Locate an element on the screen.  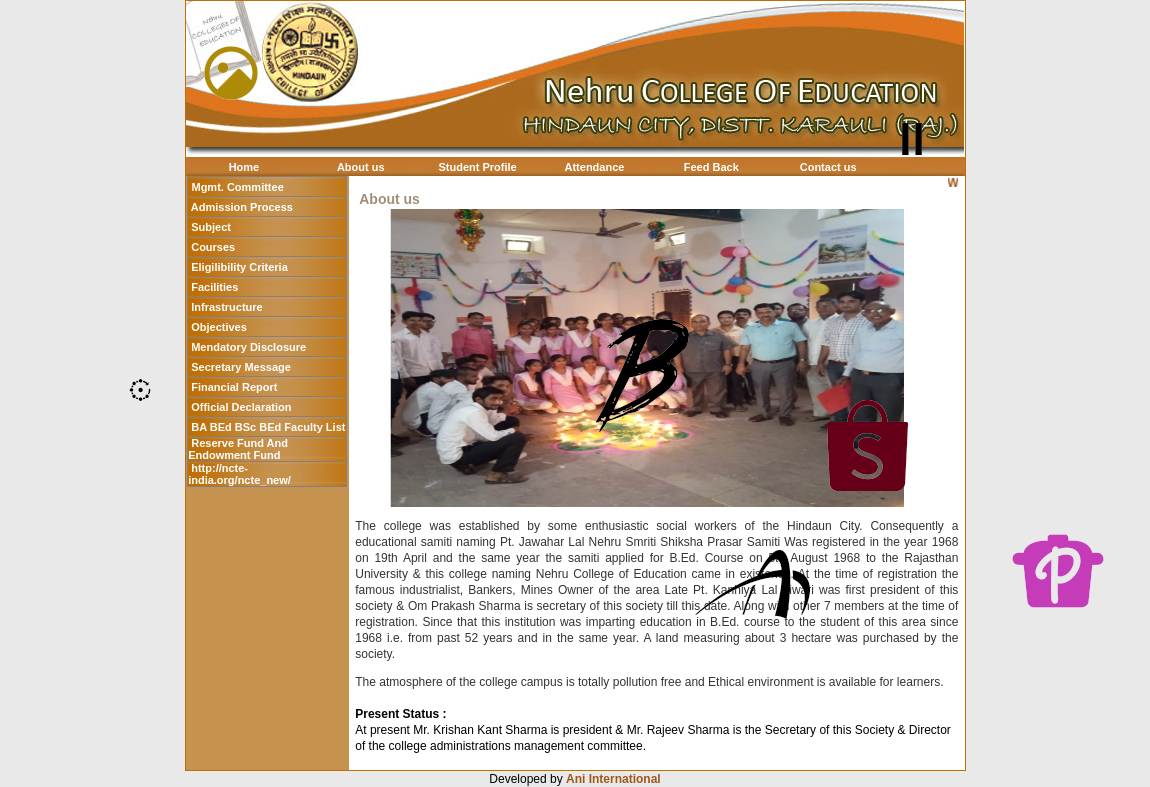
open the Shopee shopping app is located at coordinates (867, 445).